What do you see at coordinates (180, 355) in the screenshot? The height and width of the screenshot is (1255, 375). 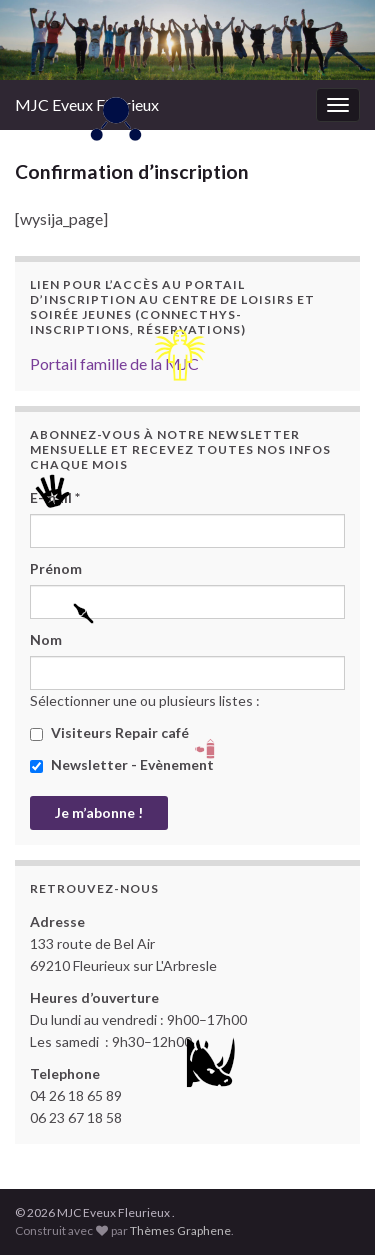 I see `select octopus-human hybrid character` at bounding box center [180, 355].